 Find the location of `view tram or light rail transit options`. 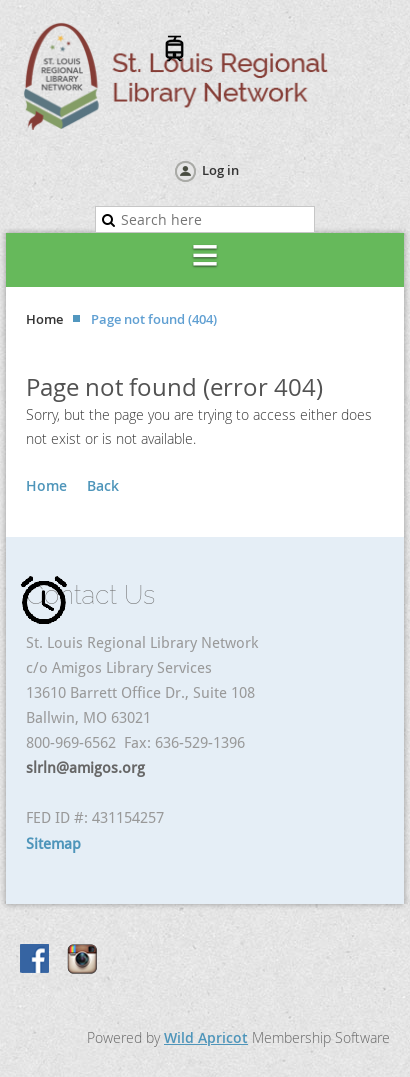

view tram or light rail transit options is located at coordinates (174, 48).